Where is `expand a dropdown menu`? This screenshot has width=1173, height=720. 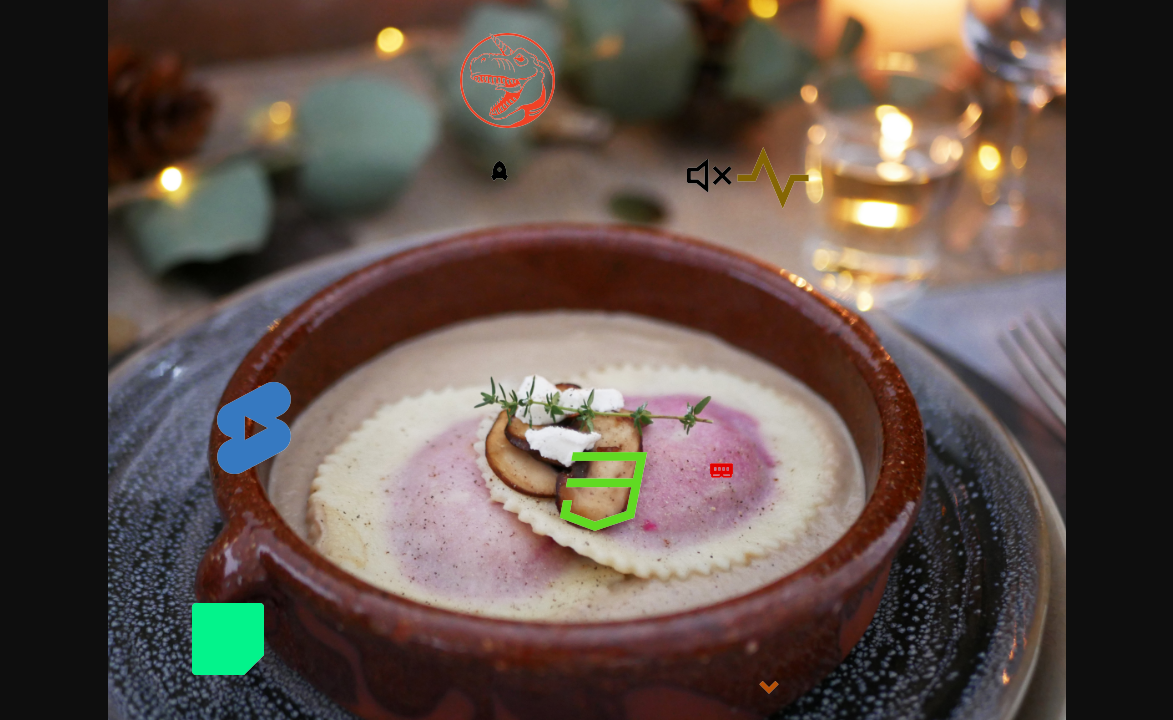 expand a dropdown menu is located at coordinates (769, 687).